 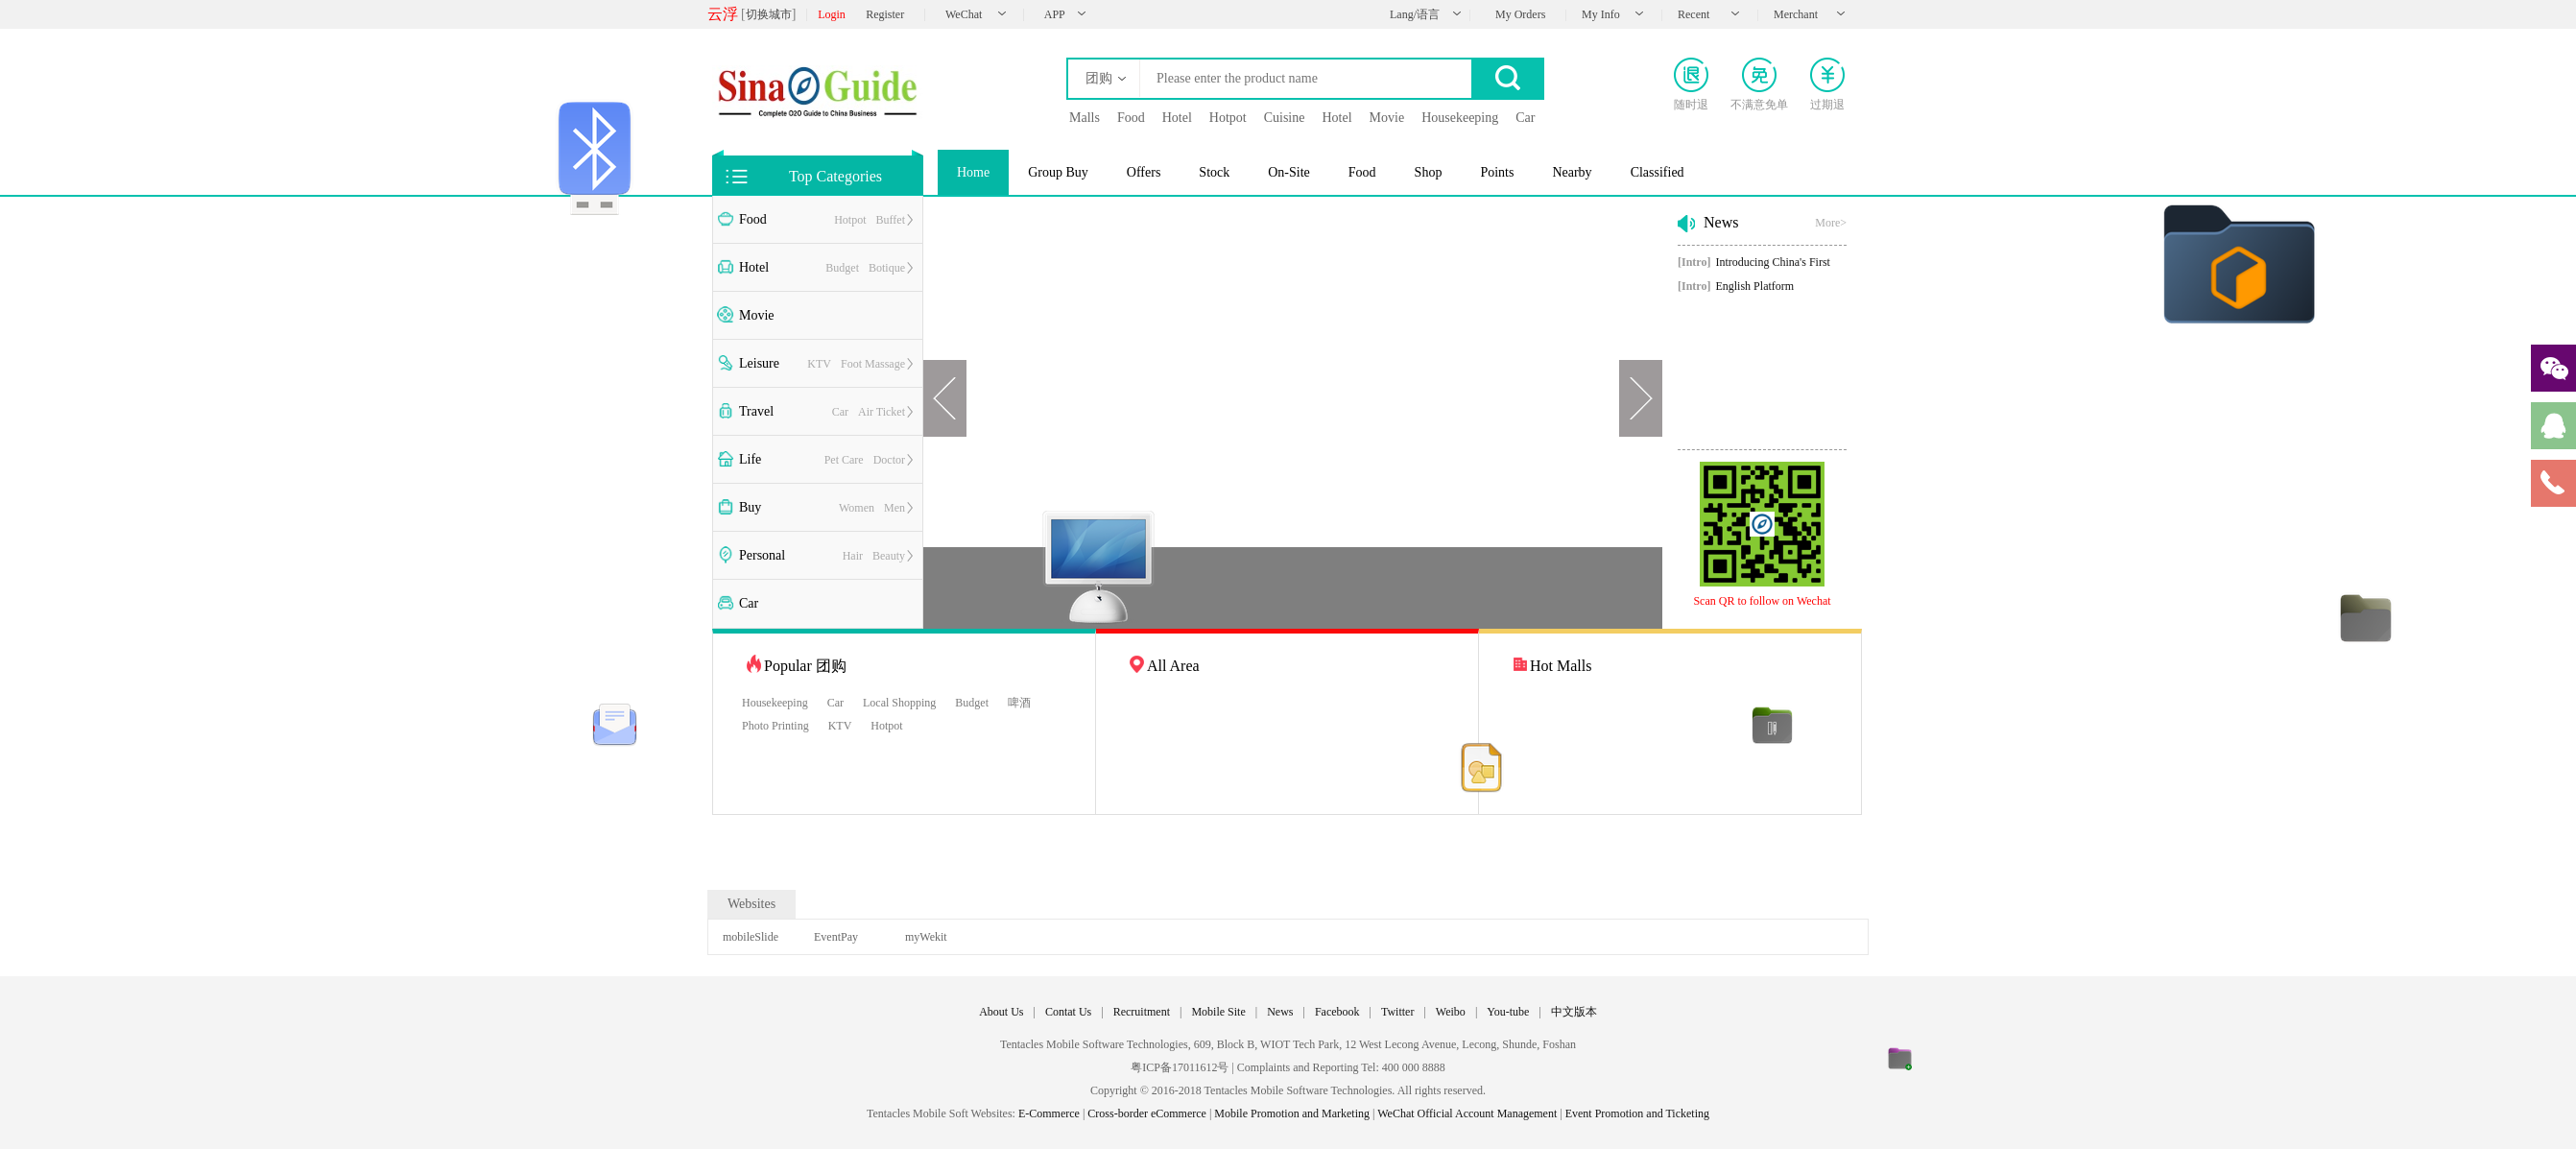 I want to click on manage bluetooth device connections, so click(x=594, y=157).